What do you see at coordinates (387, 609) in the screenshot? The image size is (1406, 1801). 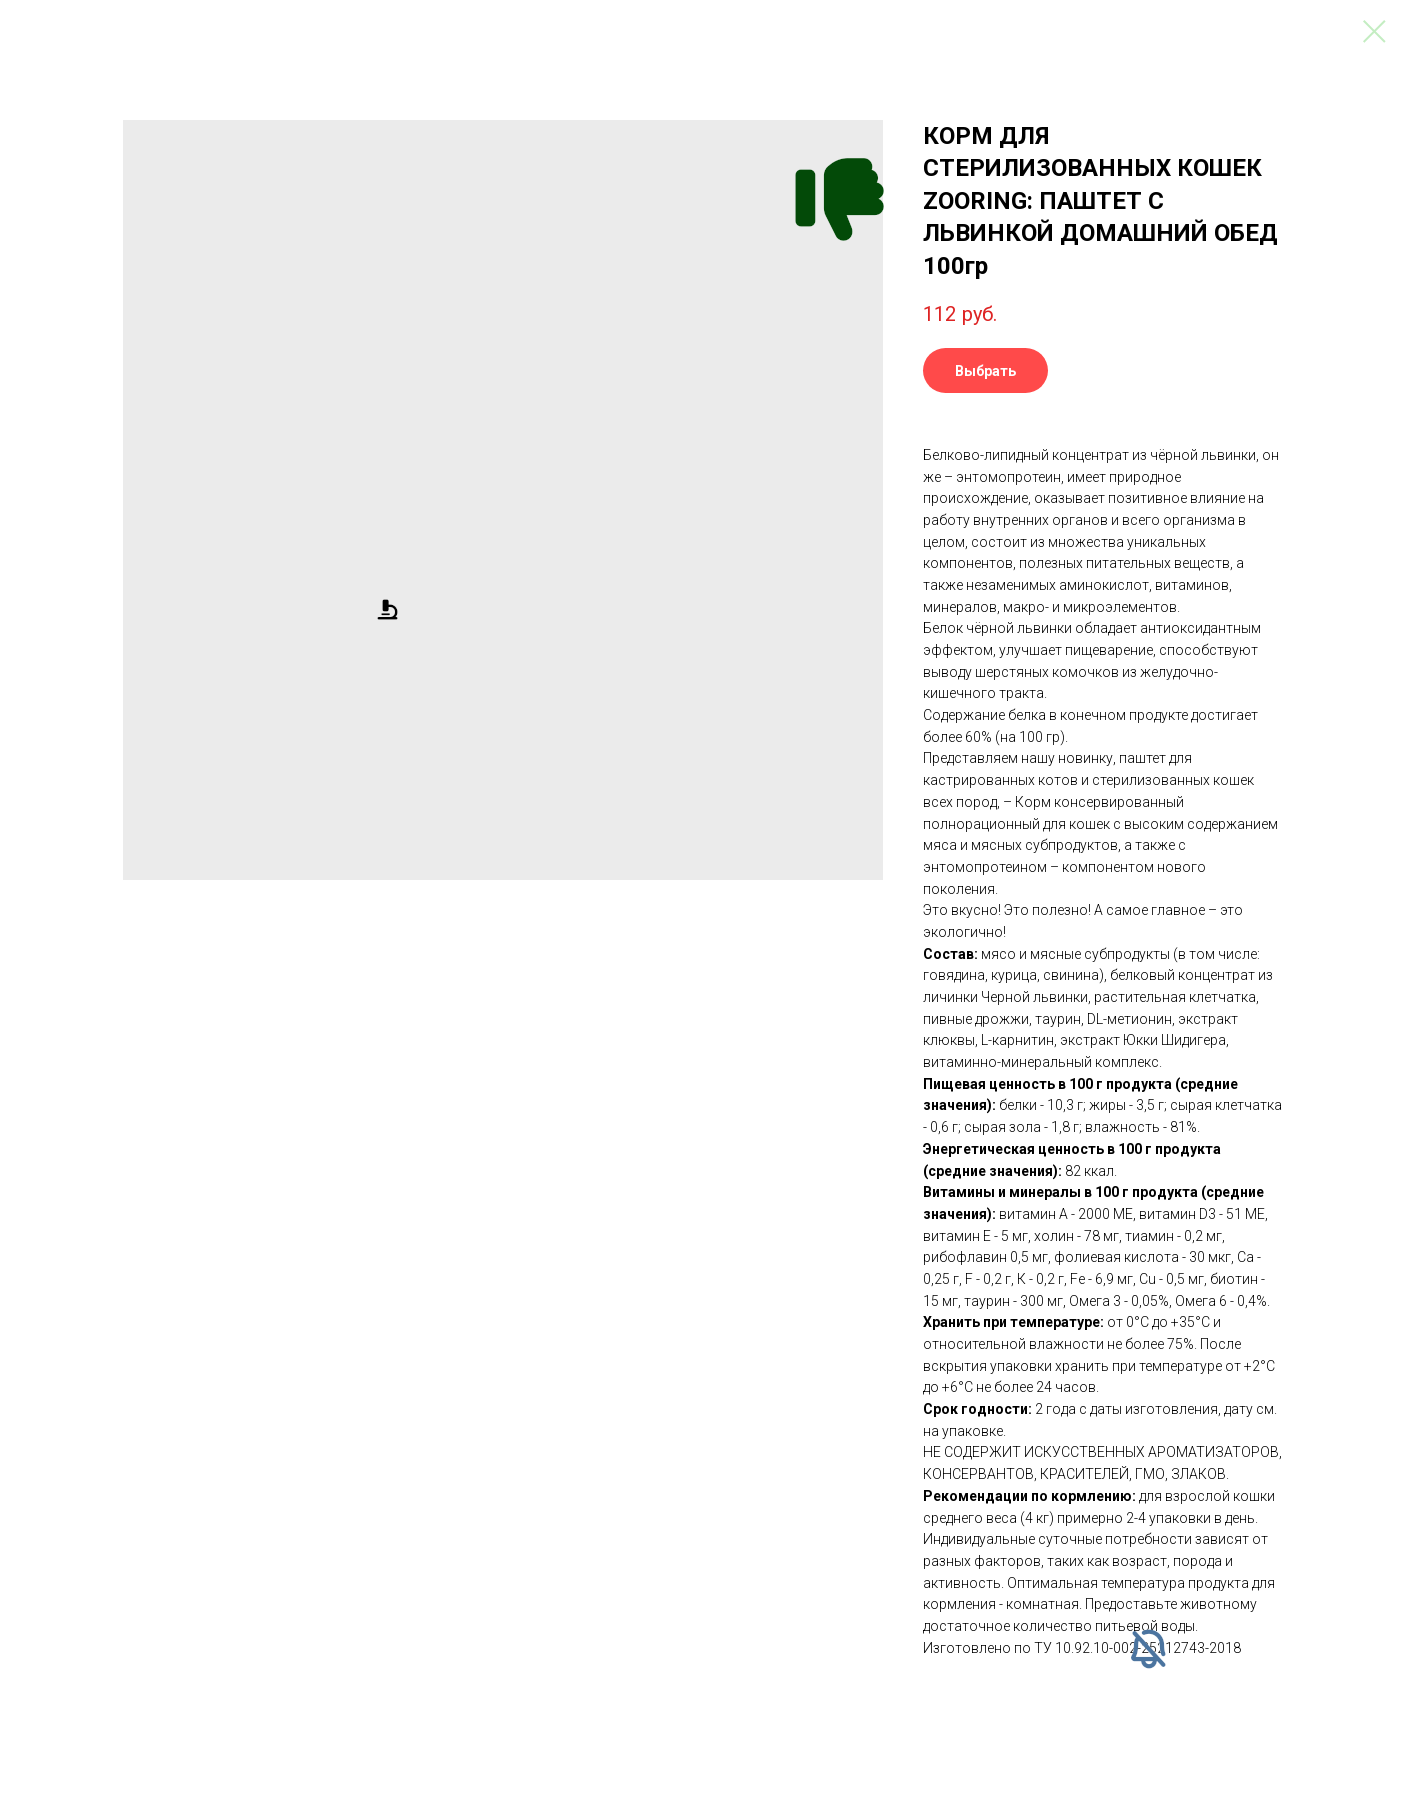 I see `access scientific or laboratory tools` at bounding box center [387, 609].